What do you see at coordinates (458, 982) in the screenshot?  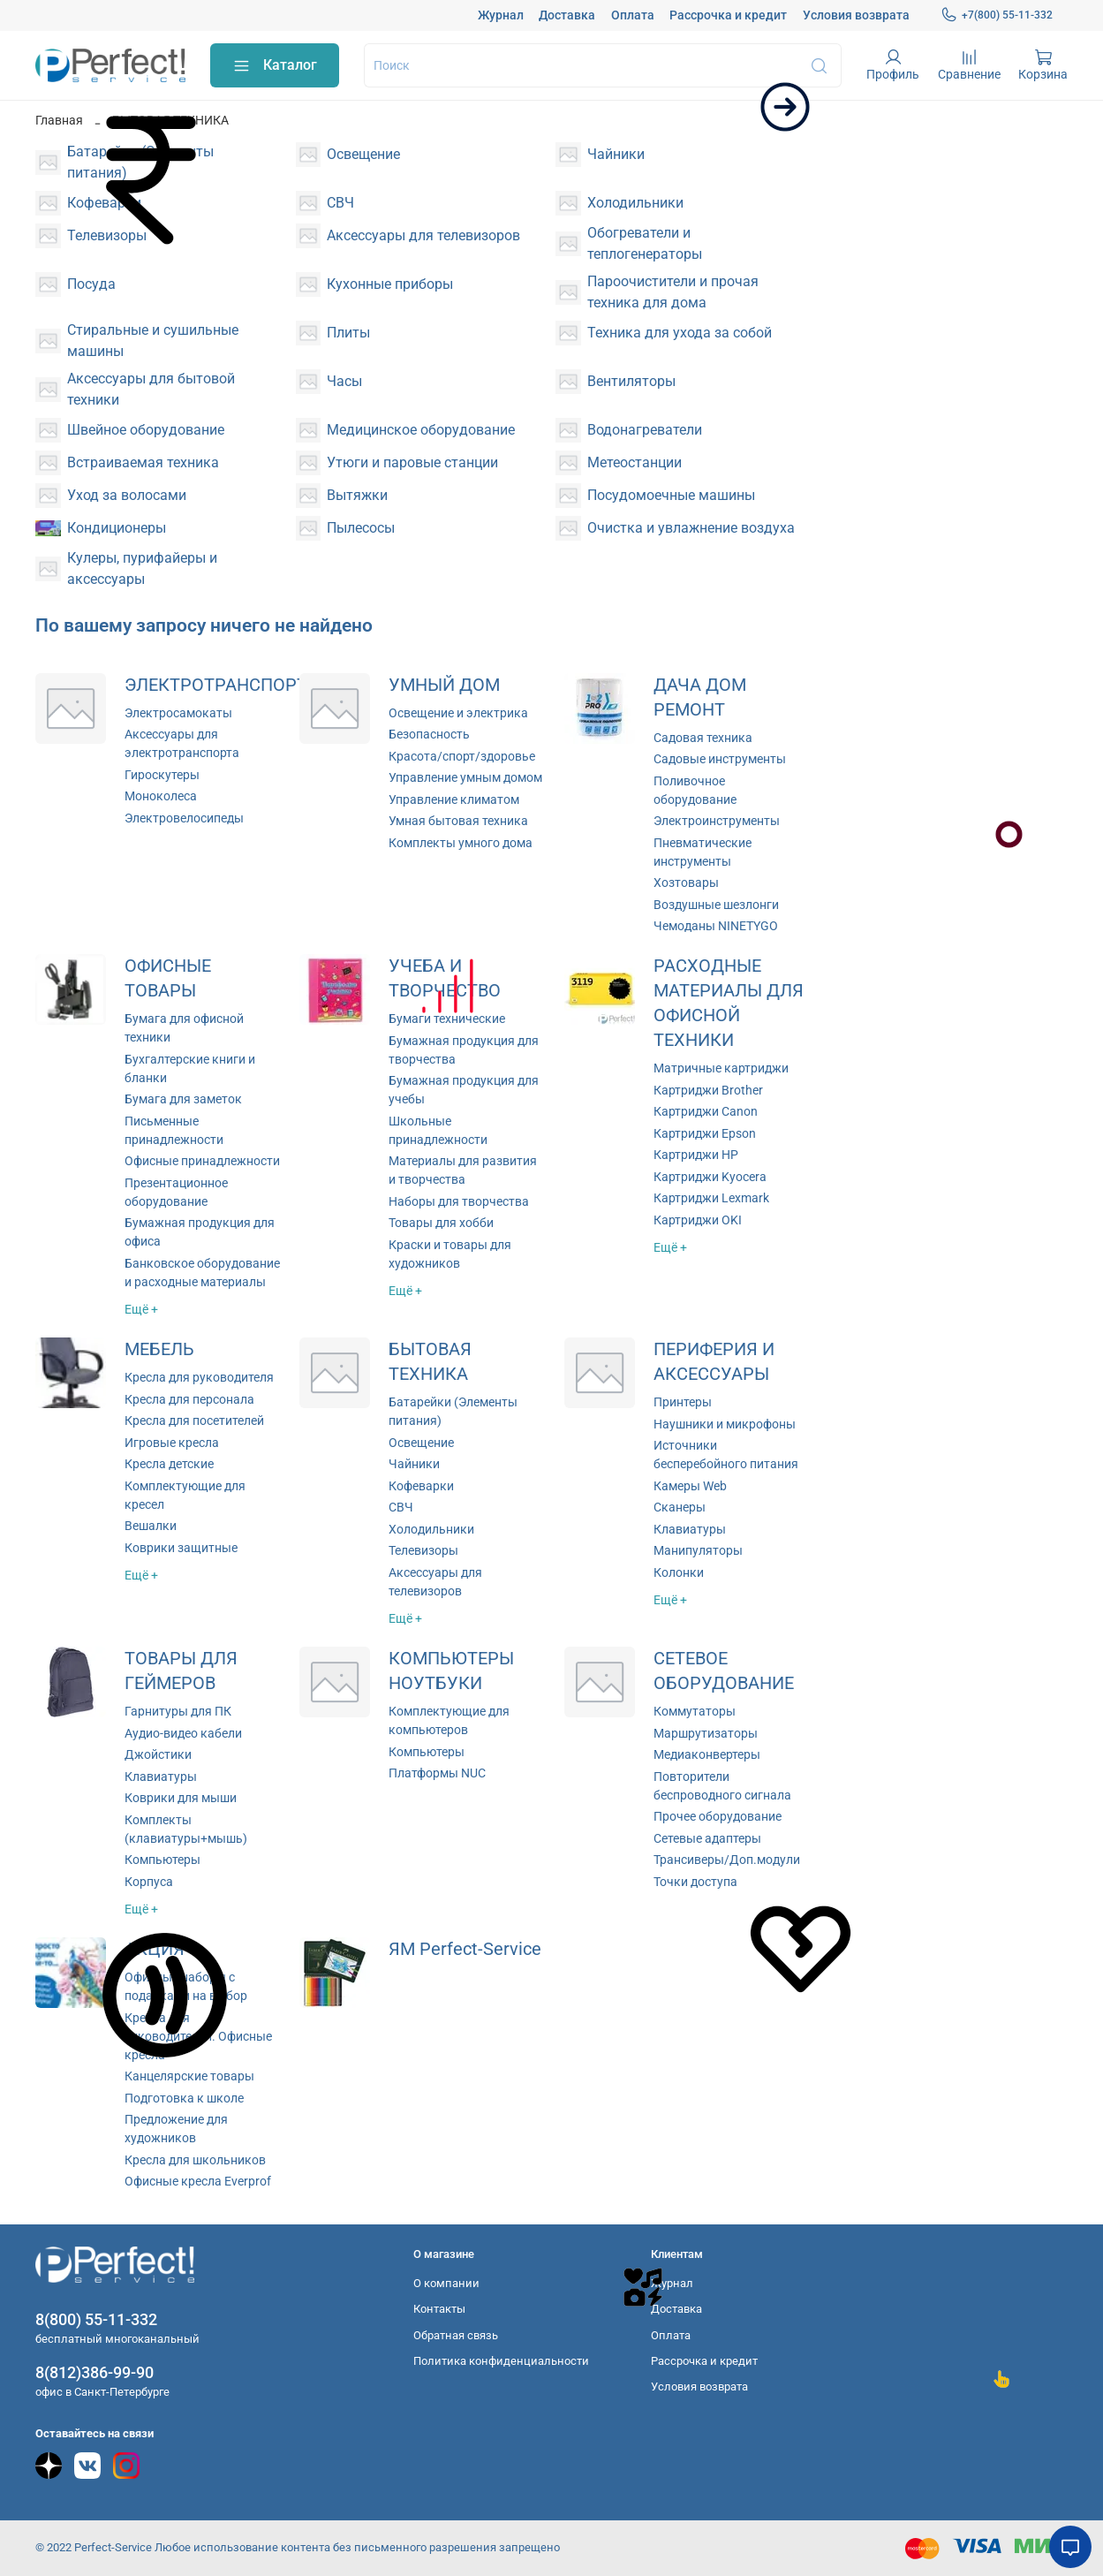 I see `indicates strong cellular network signal` at bounding box center [458, 982].